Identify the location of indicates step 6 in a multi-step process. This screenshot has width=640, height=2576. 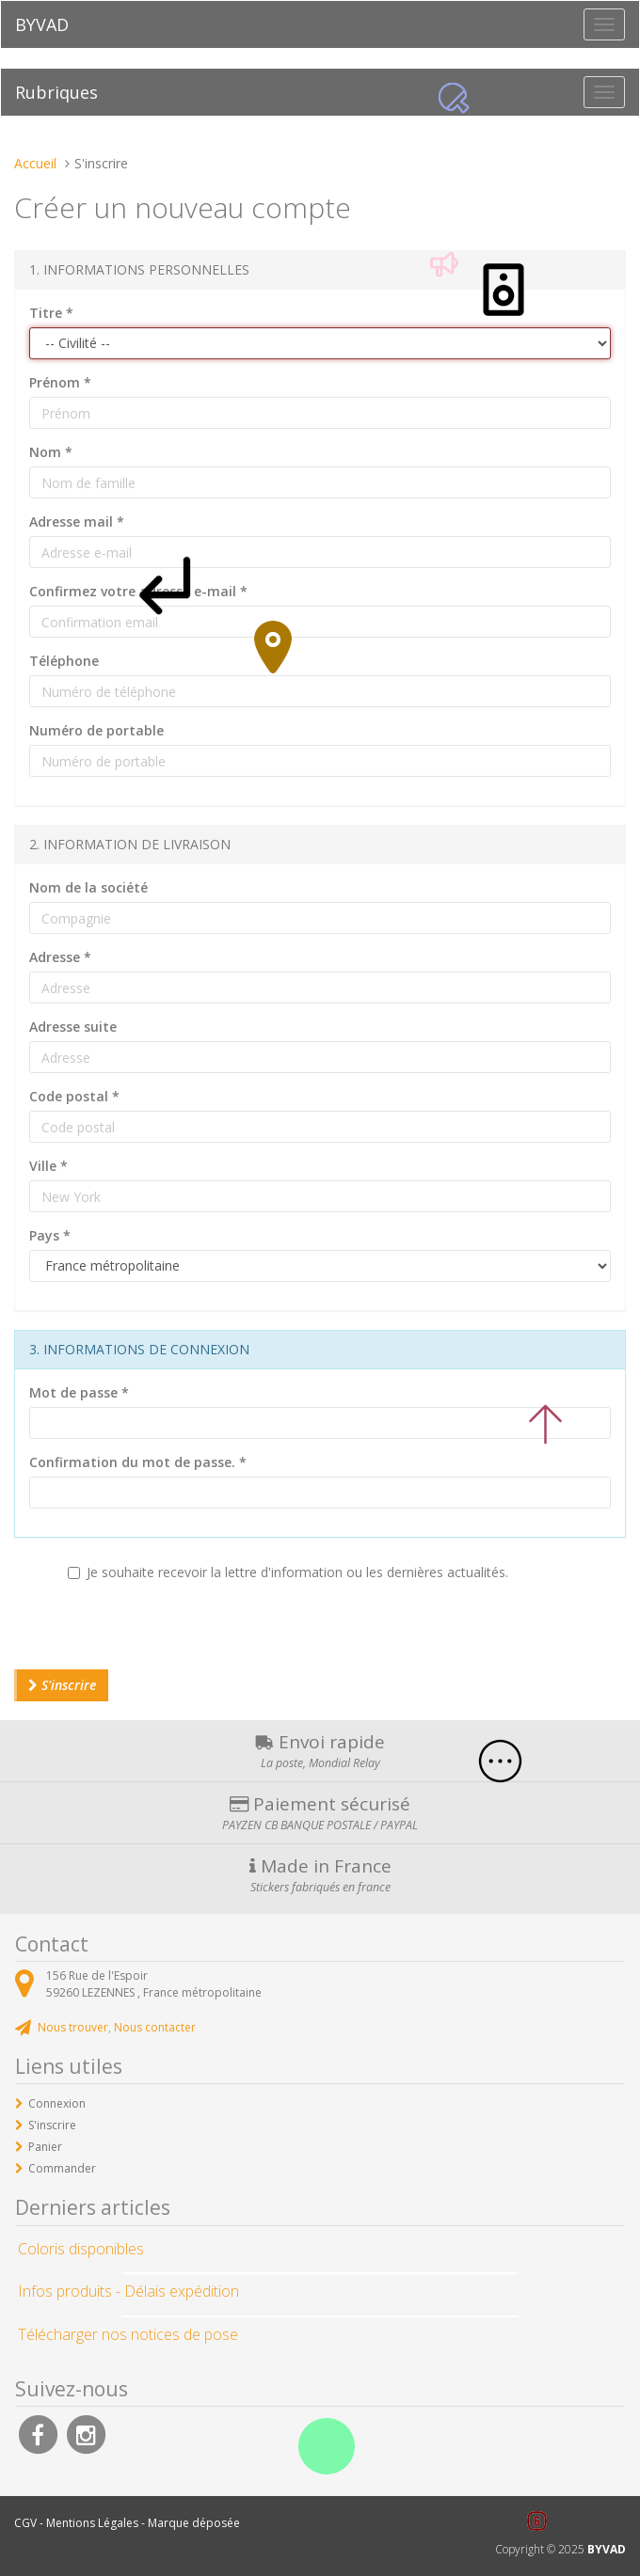
(536, 2521).